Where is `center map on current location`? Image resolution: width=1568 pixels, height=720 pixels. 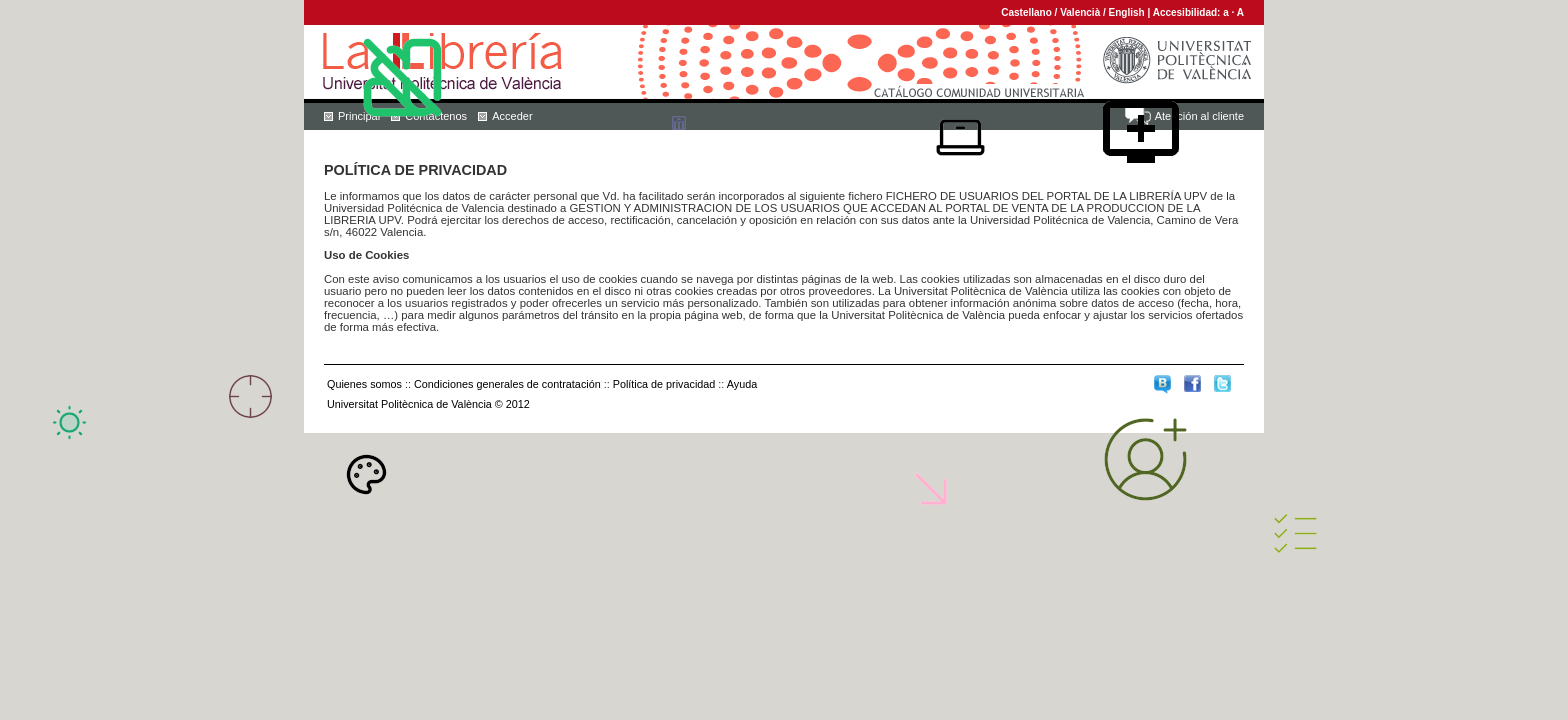
center map on current location is located at coordinates (250, 396).